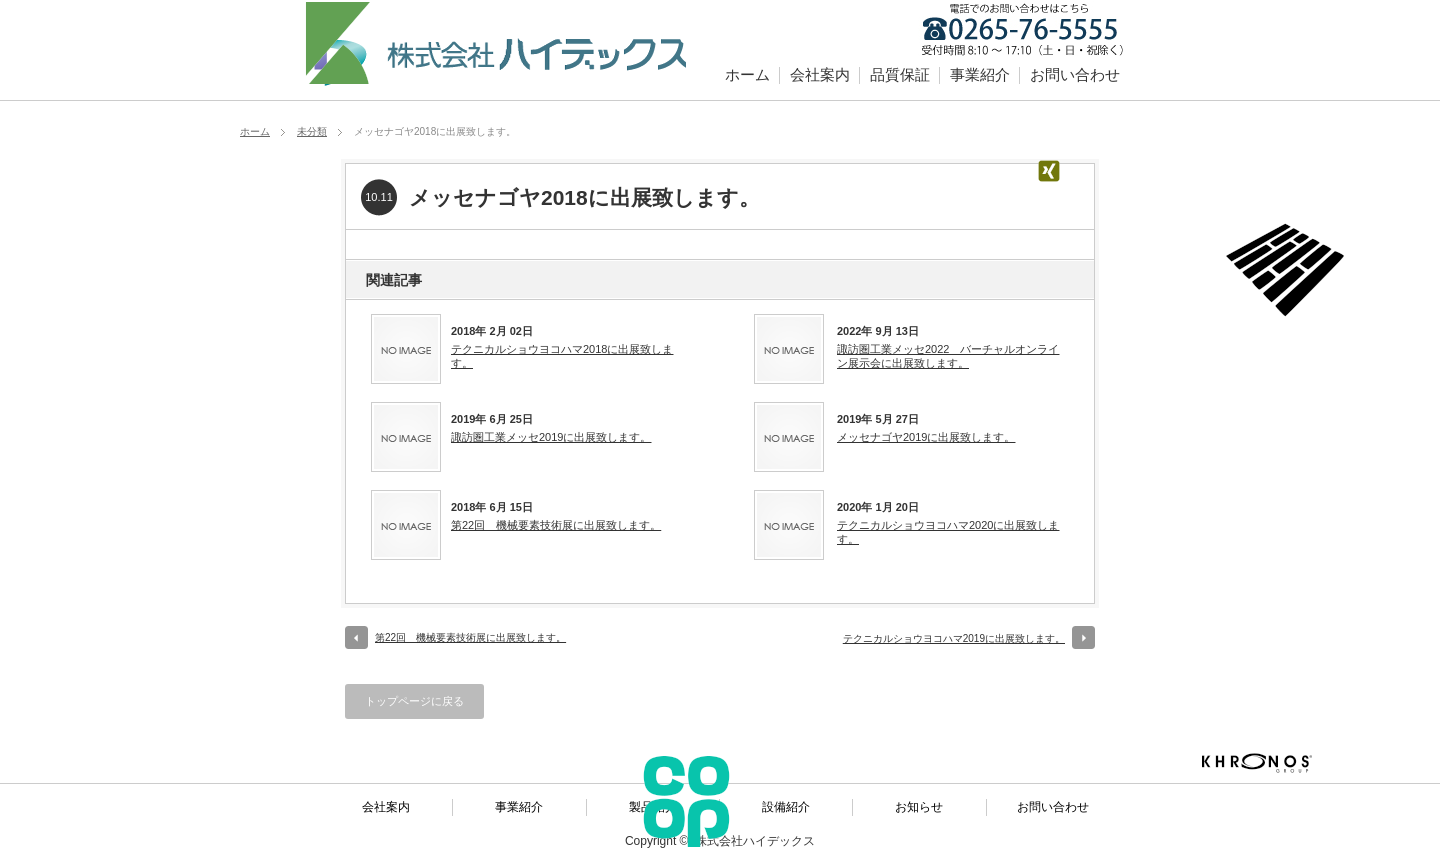  Describe the element at coordinates (686, 801) in the screenshot. I see `co-op brand logo` at that location.